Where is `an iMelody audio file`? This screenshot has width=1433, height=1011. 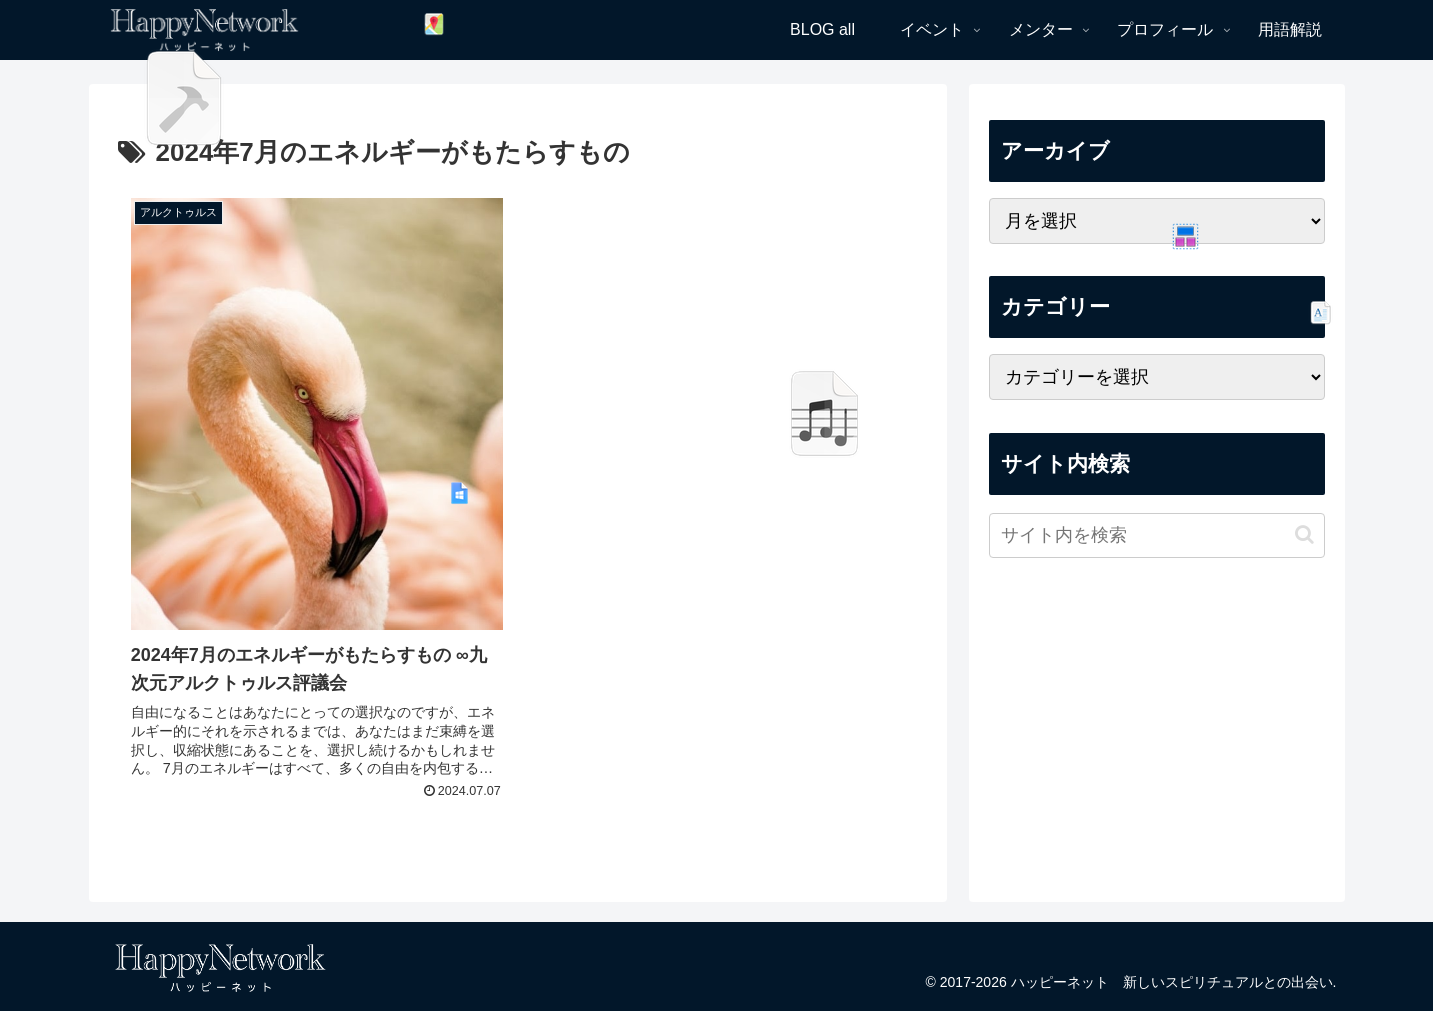 an iMelody audio file is located at coordinates (824, 413).